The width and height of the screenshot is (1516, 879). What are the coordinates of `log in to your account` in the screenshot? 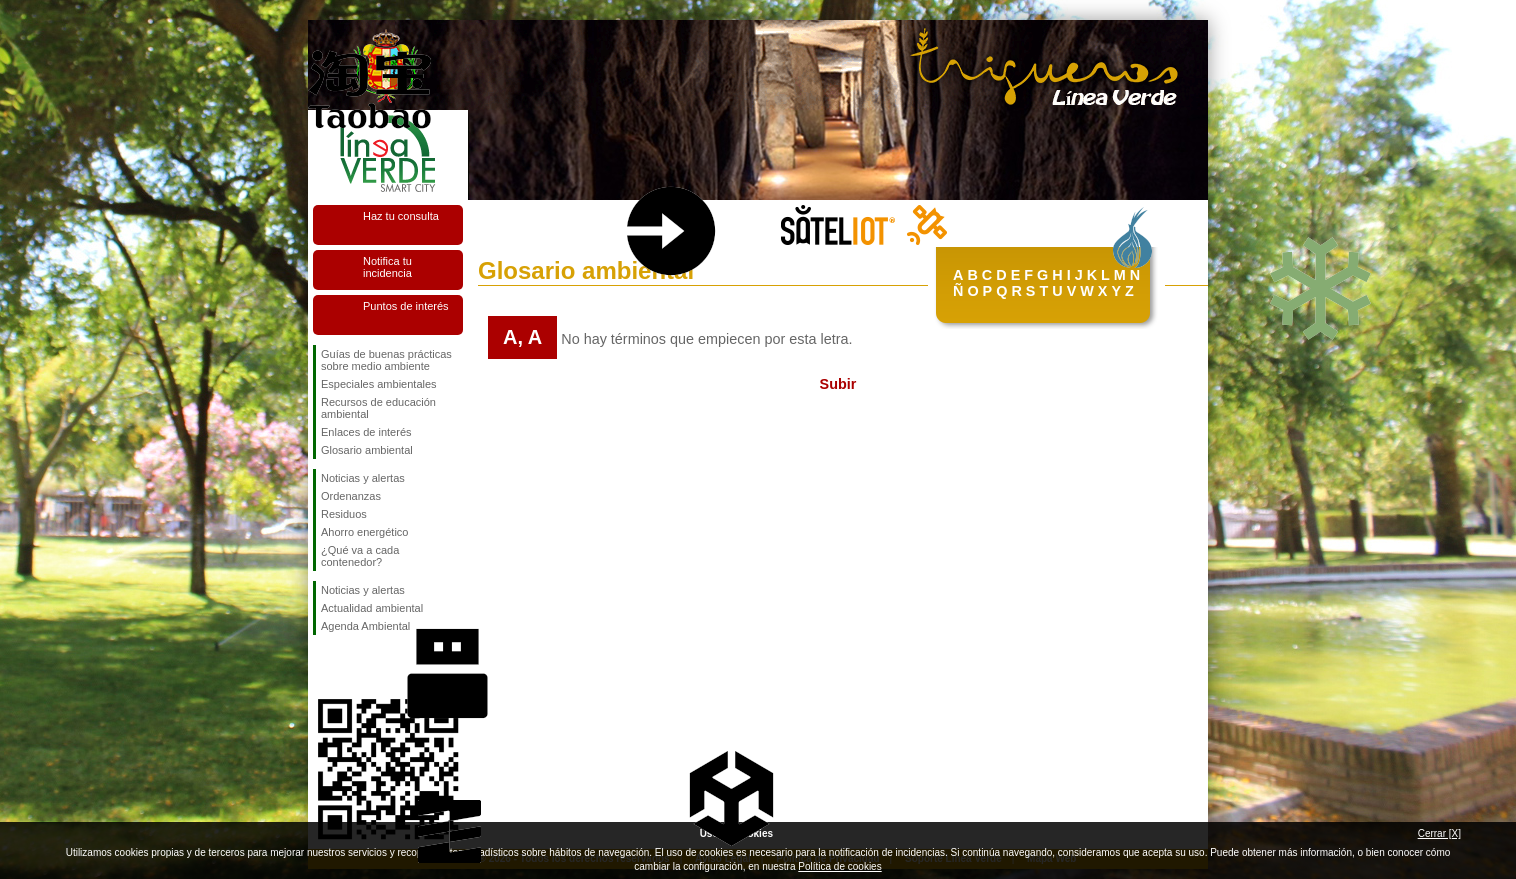 It's located at (671, 231).